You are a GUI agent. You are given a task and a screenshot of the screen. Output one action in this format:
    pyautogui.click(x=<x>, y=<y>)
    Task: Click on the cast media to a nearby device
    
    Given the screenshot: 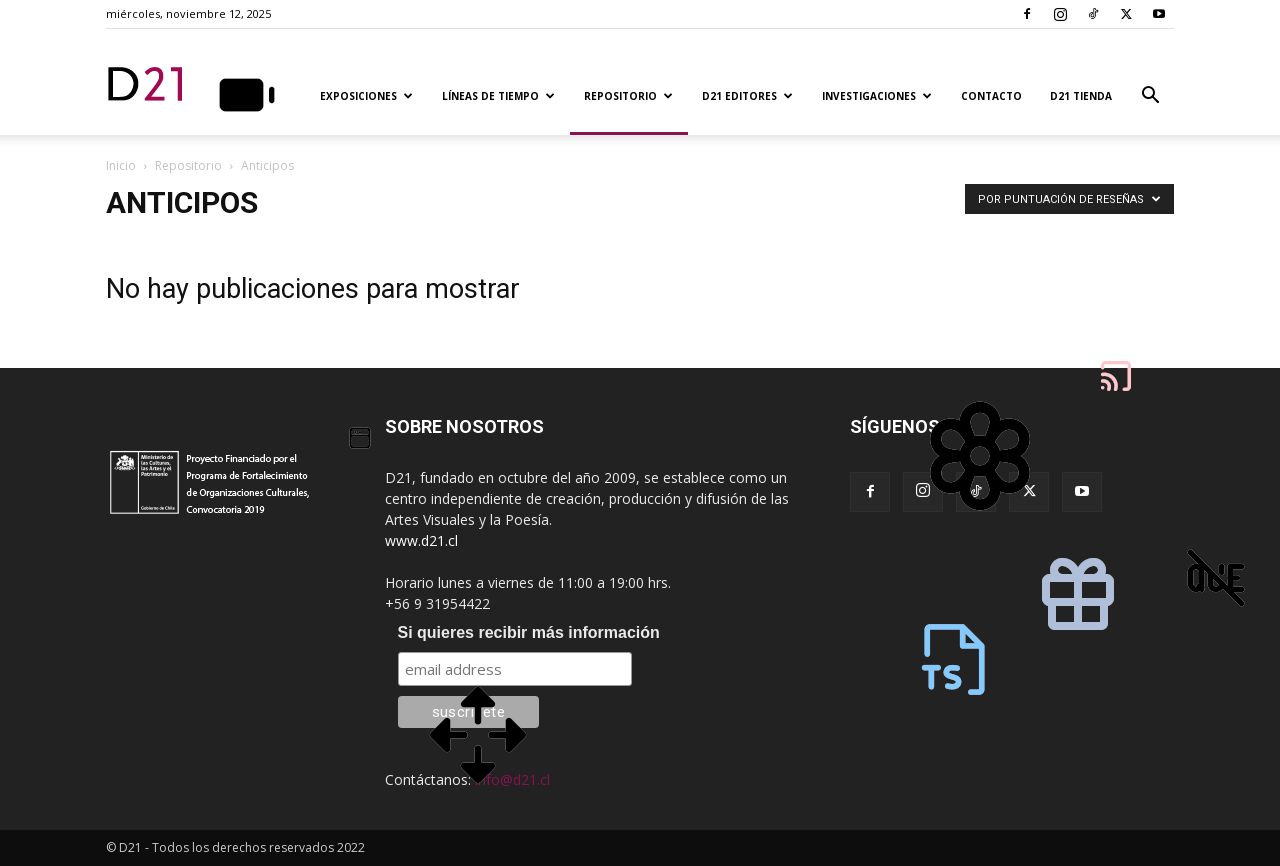 What is the action you would take?
    pyautogui.click(x=1116, y=376)
    